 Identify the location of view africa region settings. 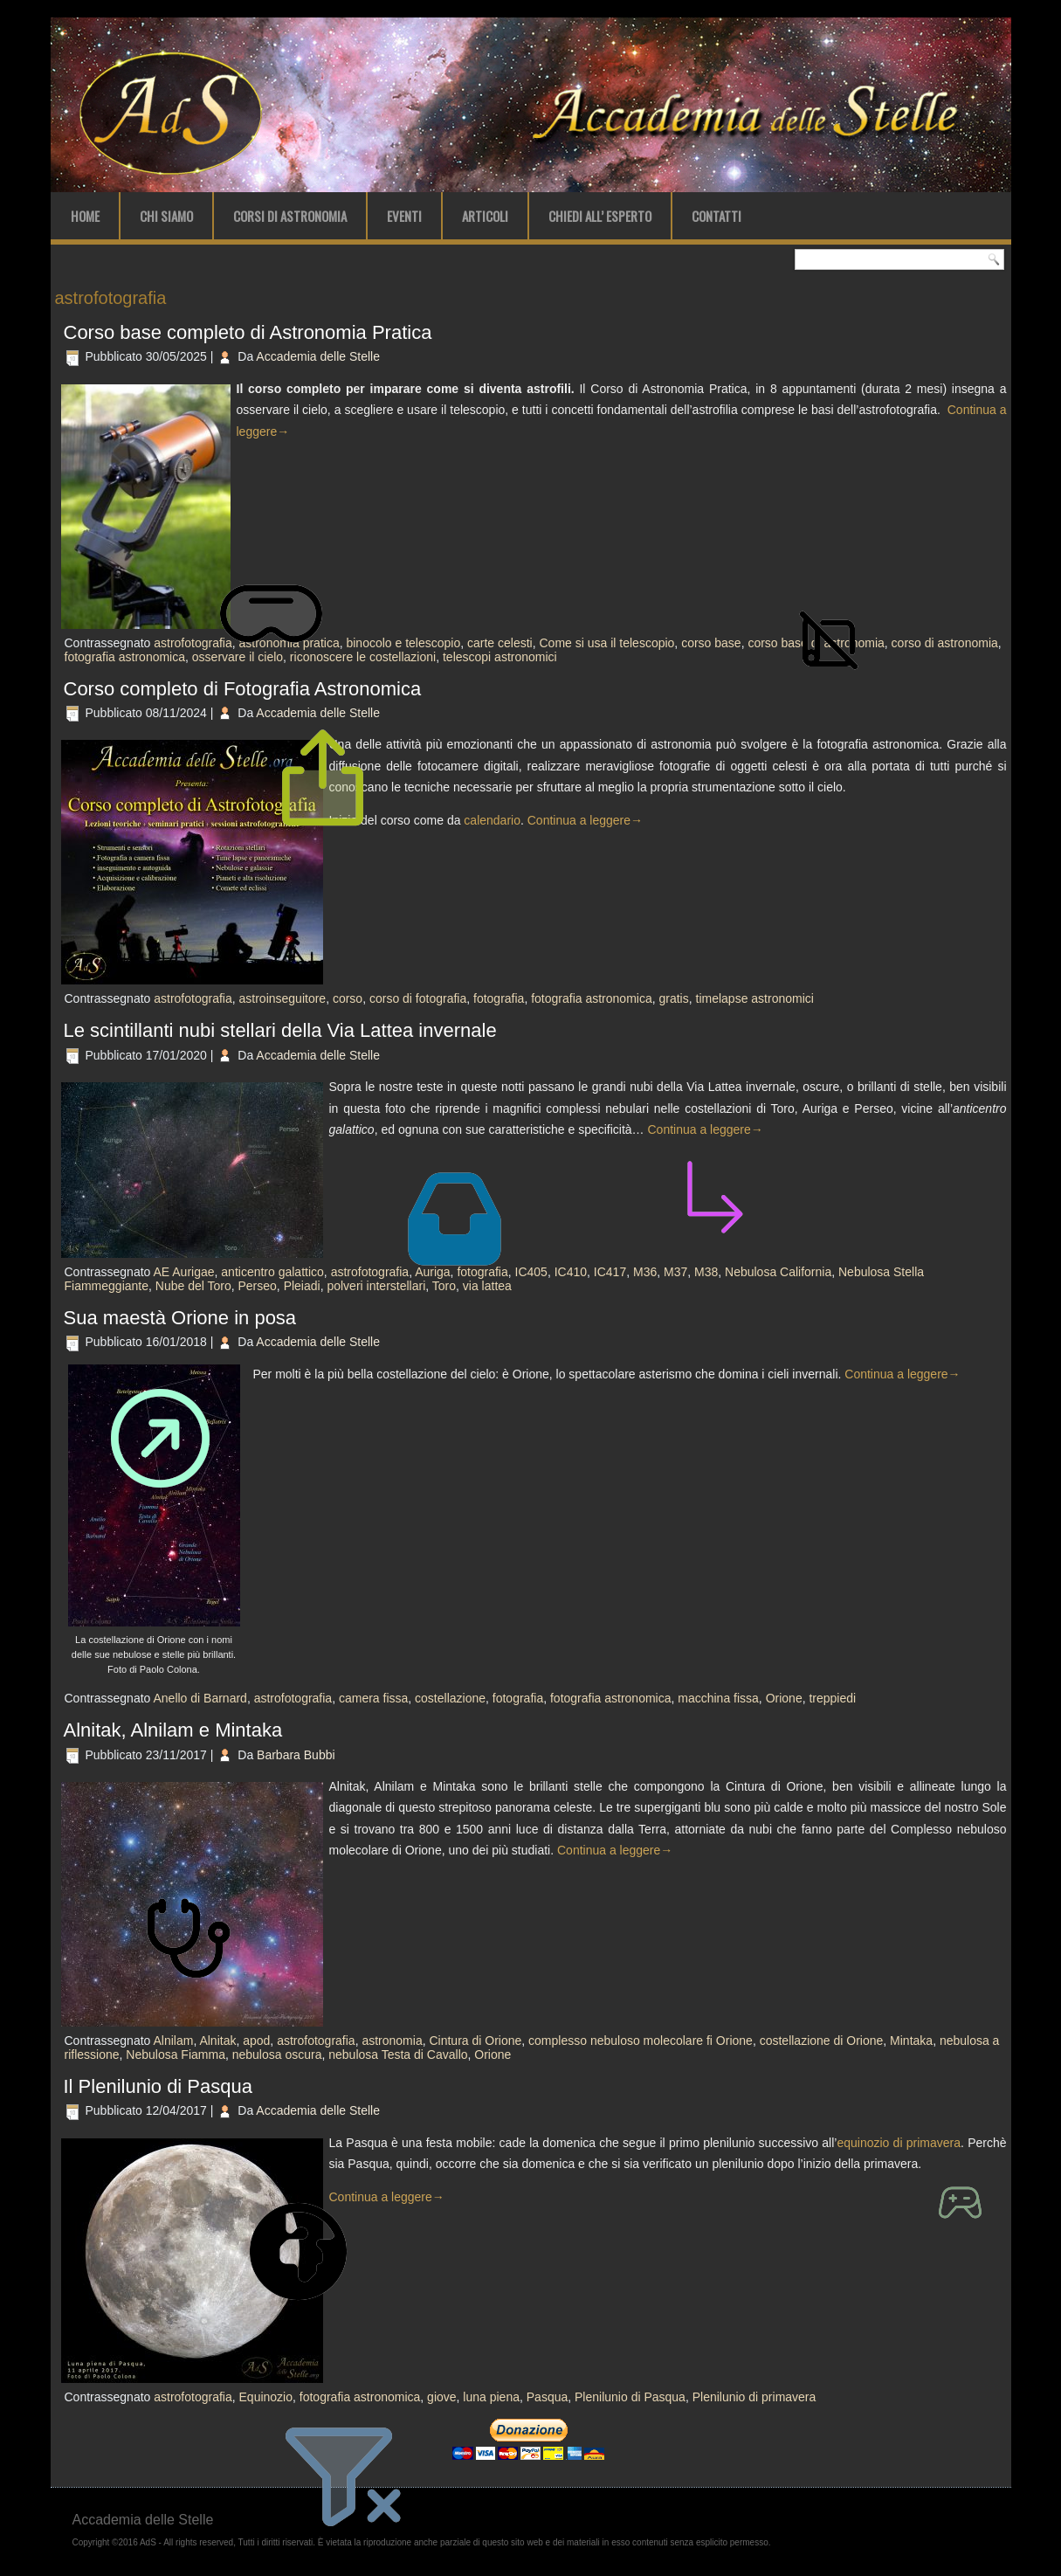
(298, 2251).